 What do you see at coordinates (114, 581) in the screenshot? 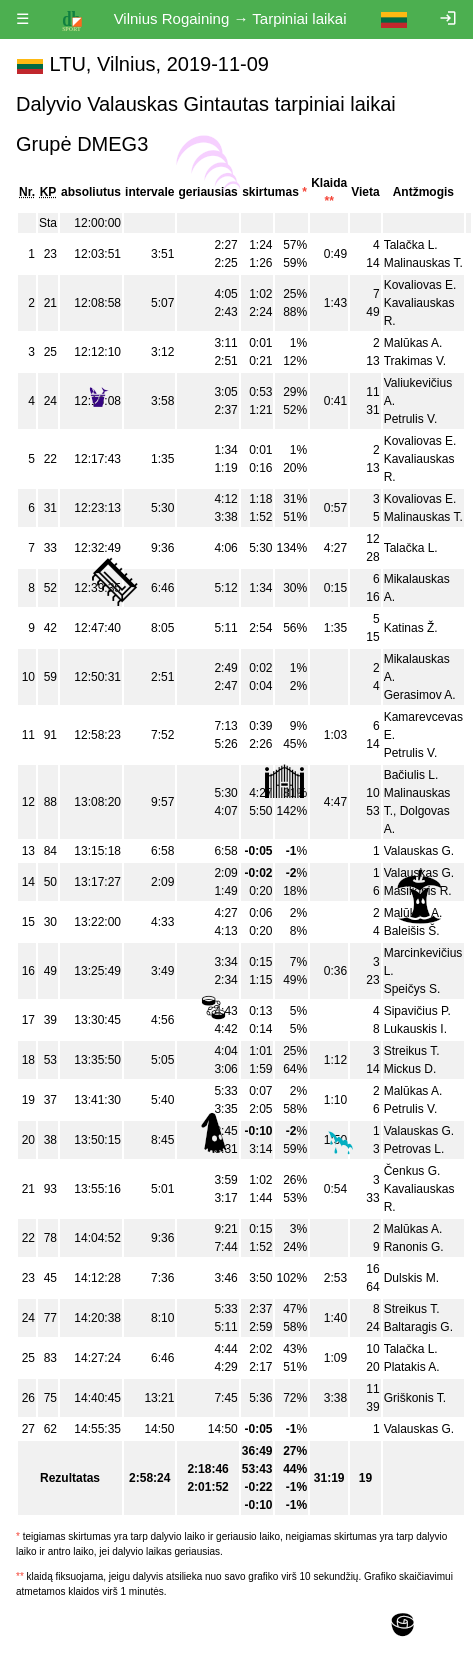
I see `view system memory or RAM usage` at bounding box center [114, 581].